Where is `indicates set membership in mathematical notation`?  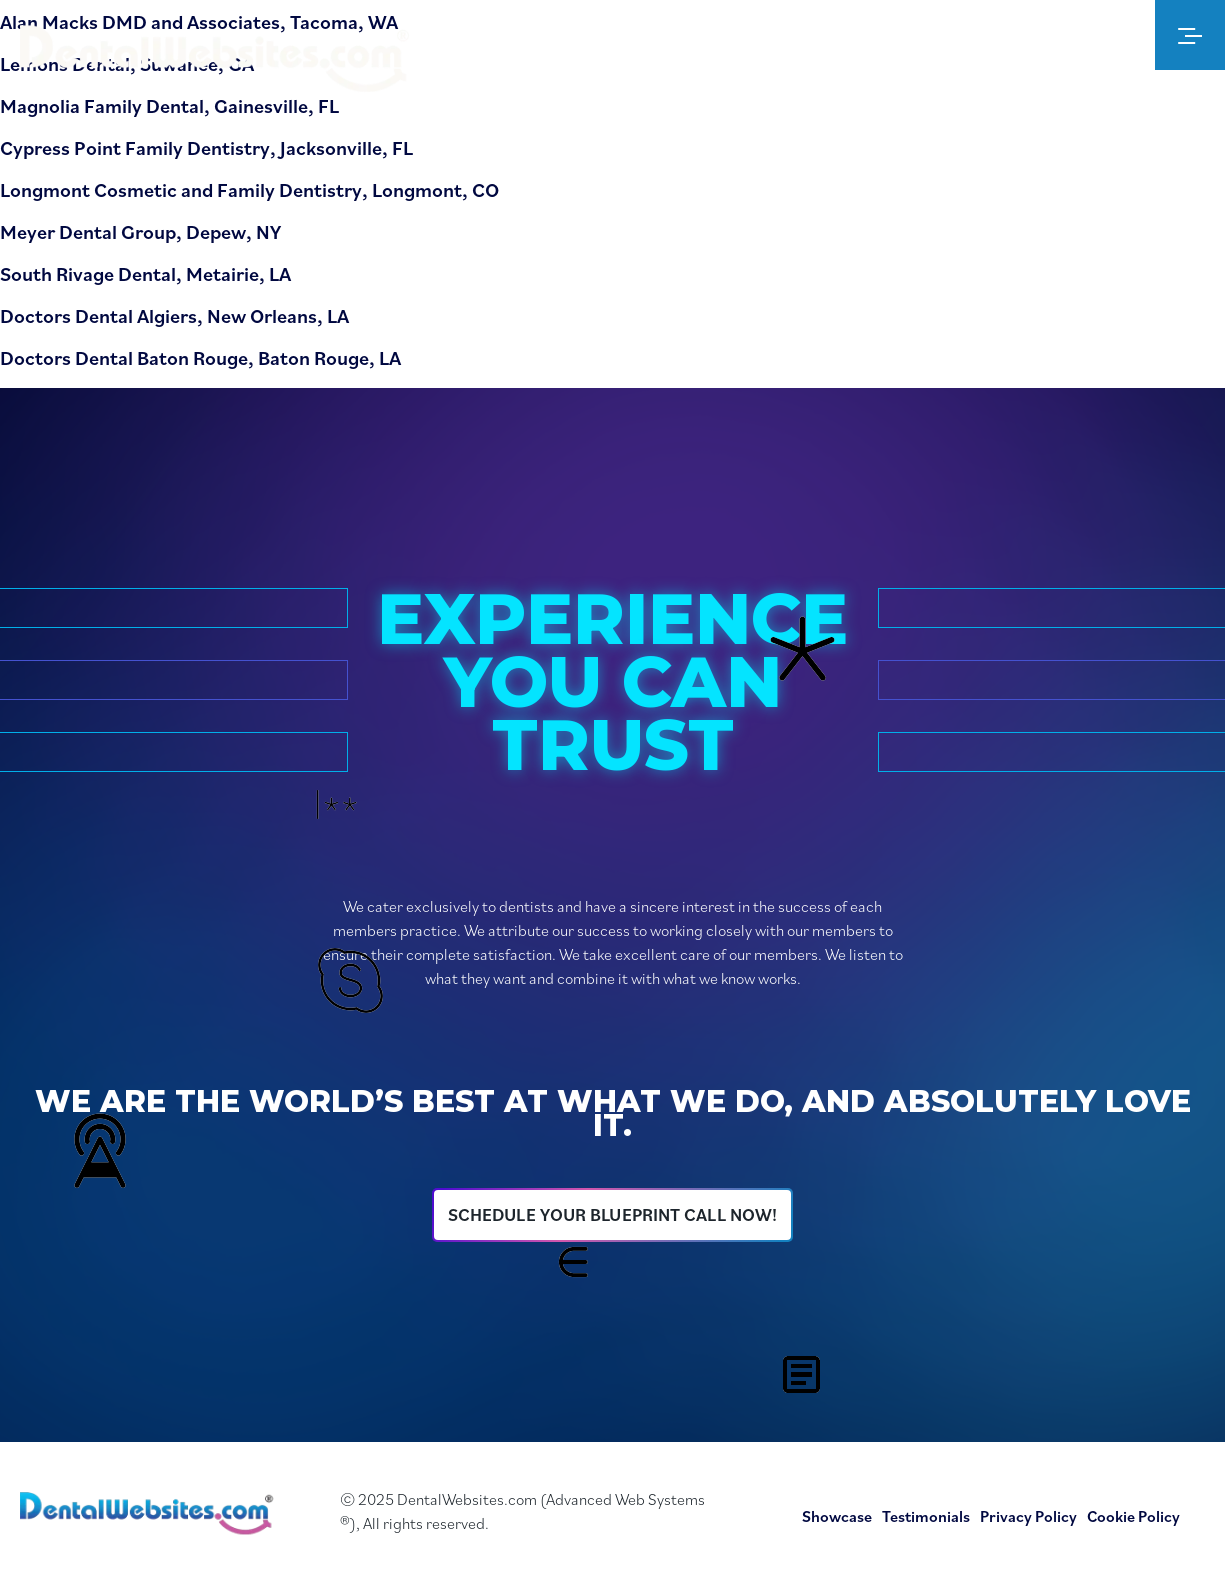 indicates set membership in mathematical notation is located at coordinates (574, 1262).